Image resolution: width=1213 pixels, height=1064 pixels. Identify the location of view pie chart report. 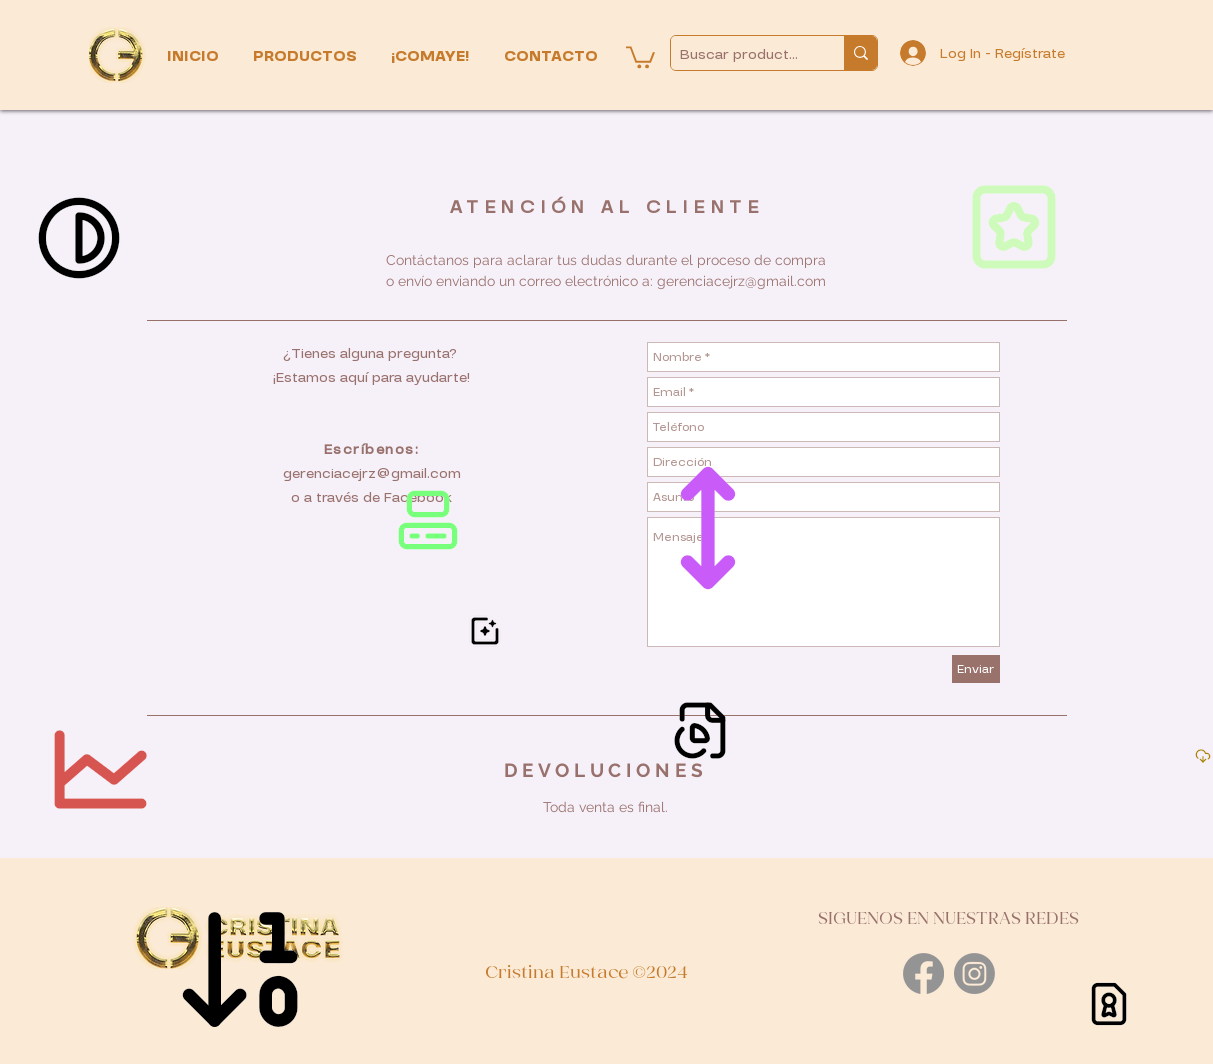
(702, 730).